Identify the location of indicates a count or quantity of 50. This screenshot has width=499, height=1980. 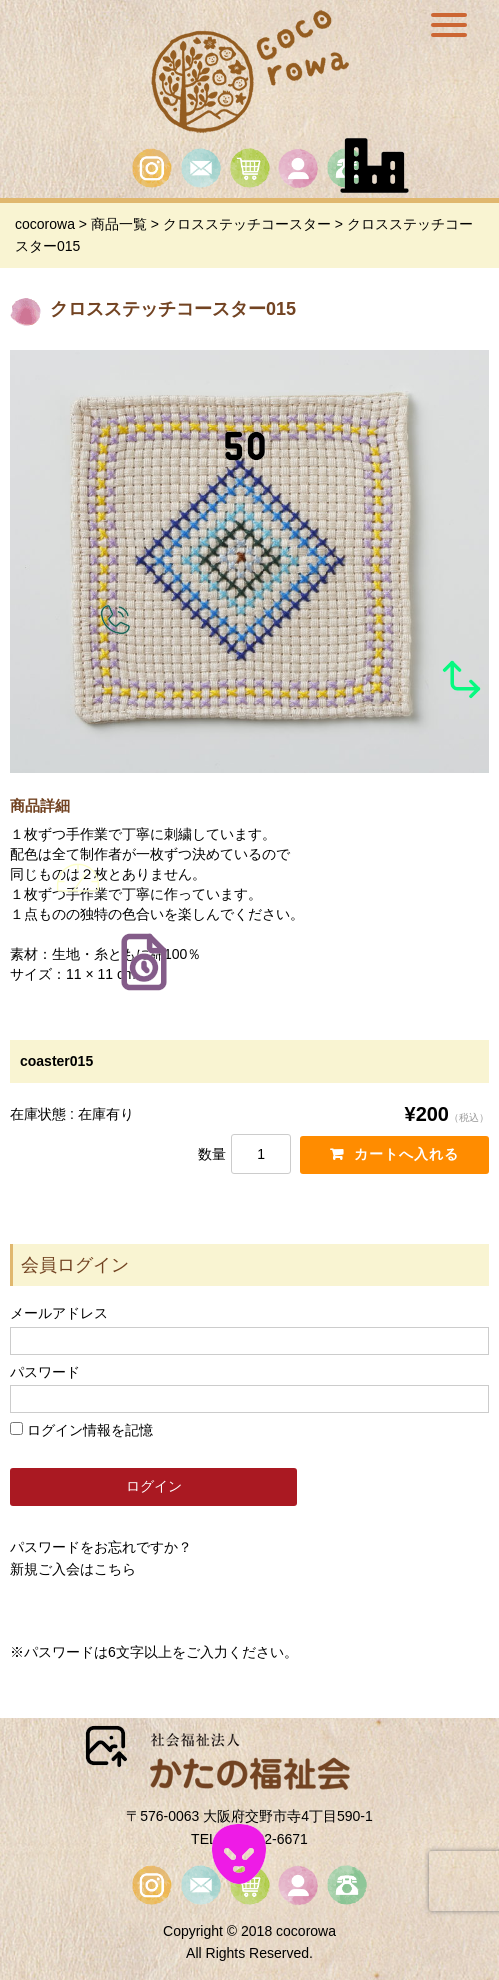
(245, 446).